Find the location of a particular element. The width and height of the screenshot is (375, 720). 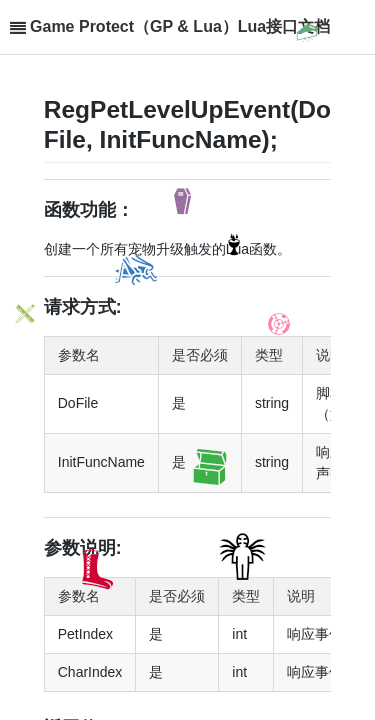

open treasure chest to collect rewards is located at coordinates (210, 467).